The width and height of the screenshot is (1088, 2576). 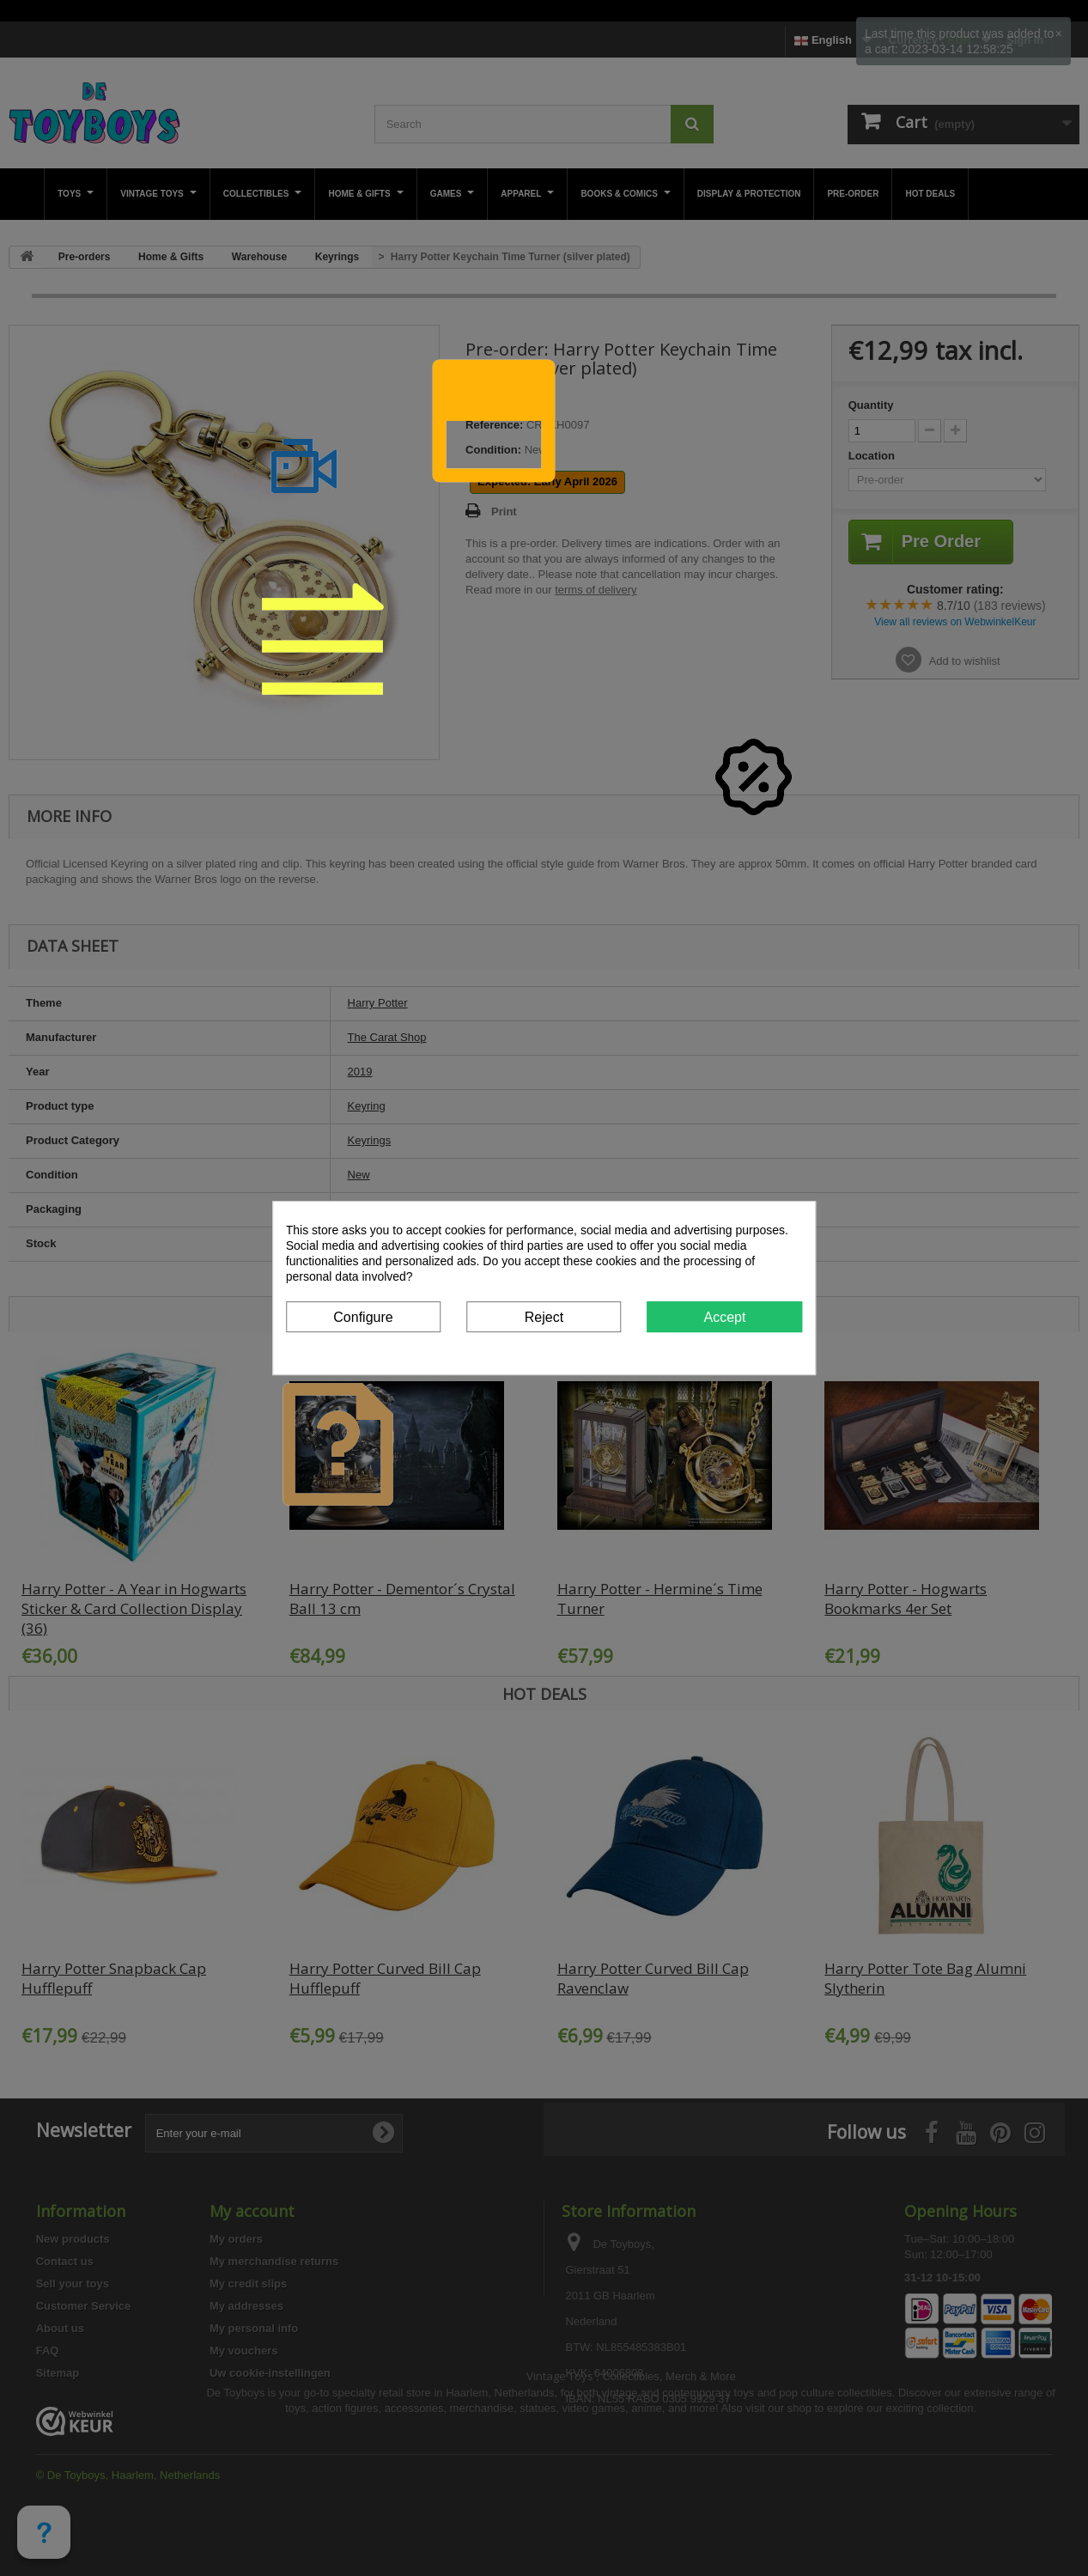 What do you see at coordinates (494, 421) in the screenshot?
I see `switch to row layout view` at bounding box center [494, 421].